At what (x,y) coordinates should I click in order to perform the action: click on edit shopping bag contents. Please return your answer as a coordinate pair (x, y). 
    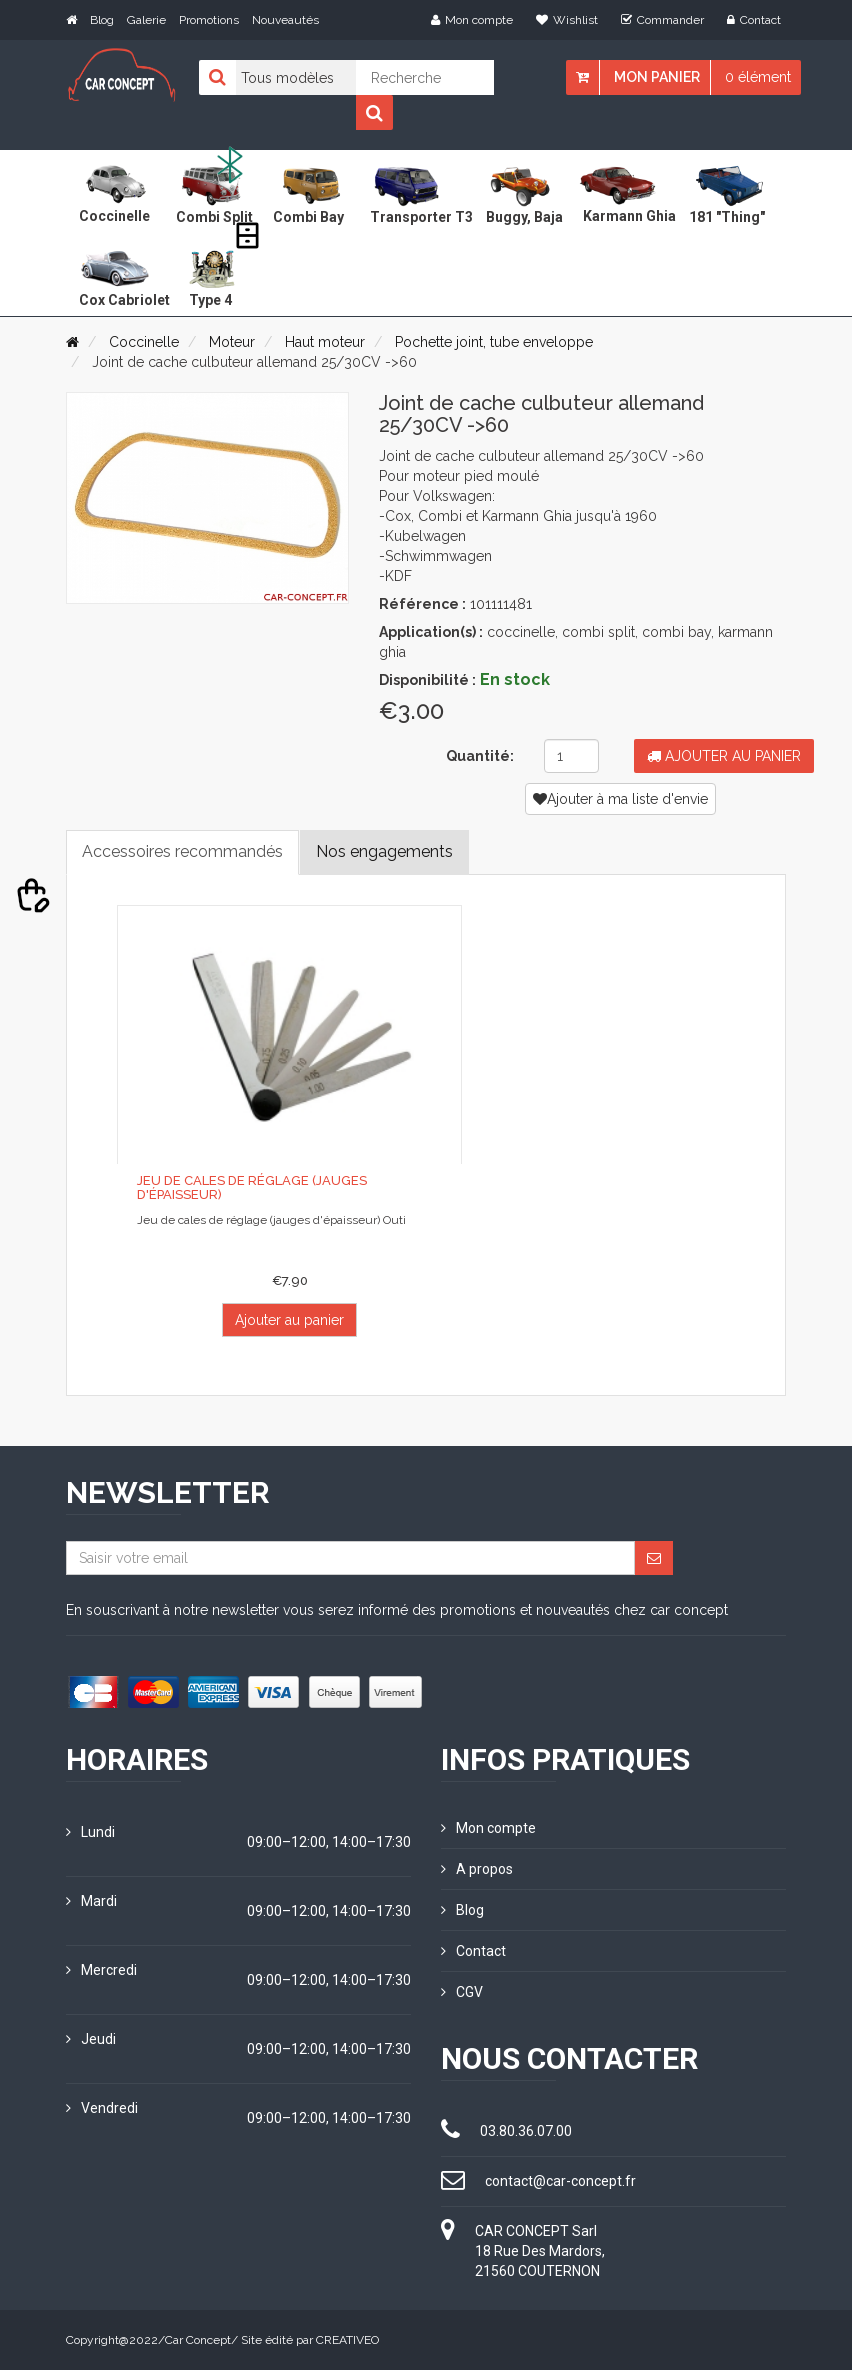
    Looking at the image, I should click on (31, 894).